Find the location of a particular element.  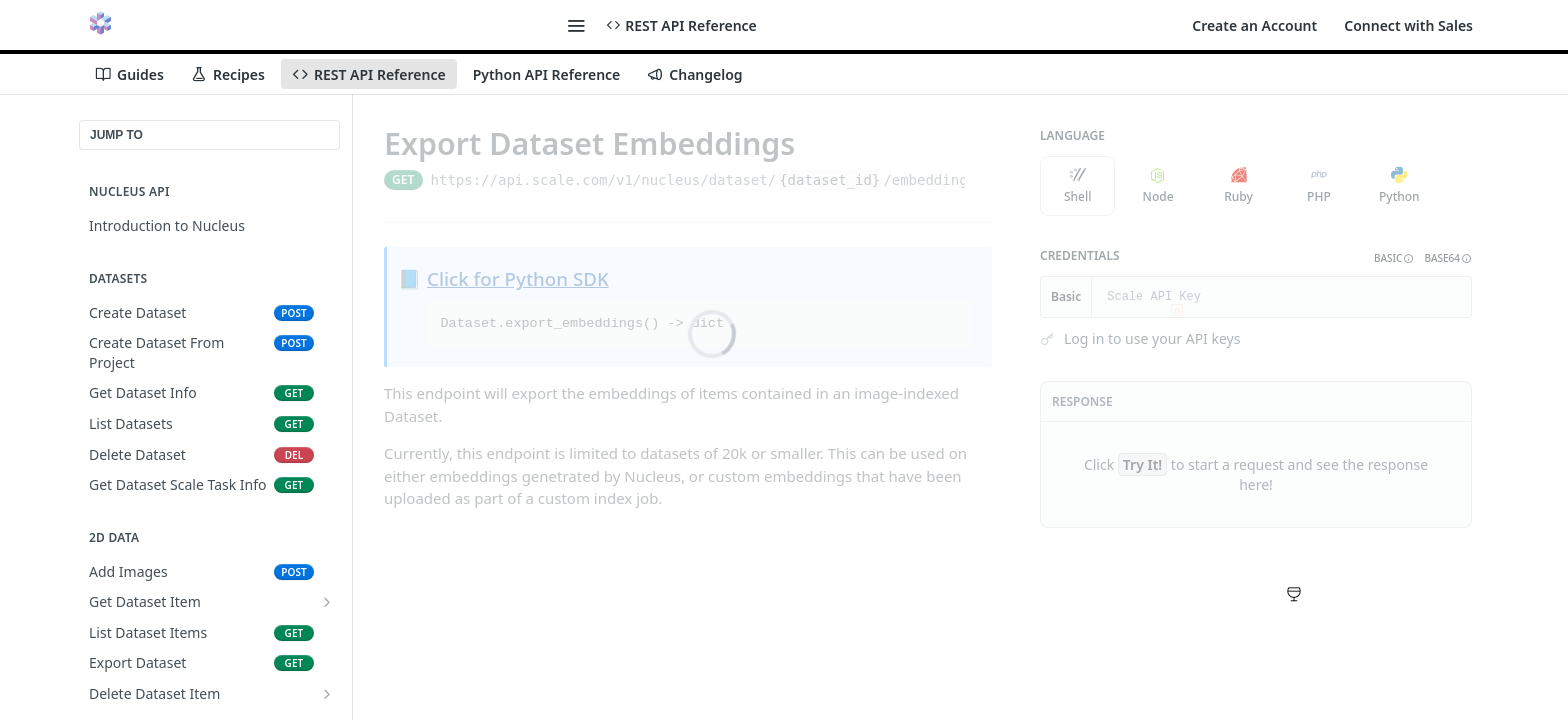

browse wine or spirits menu is located at coordinates (1294, 594).